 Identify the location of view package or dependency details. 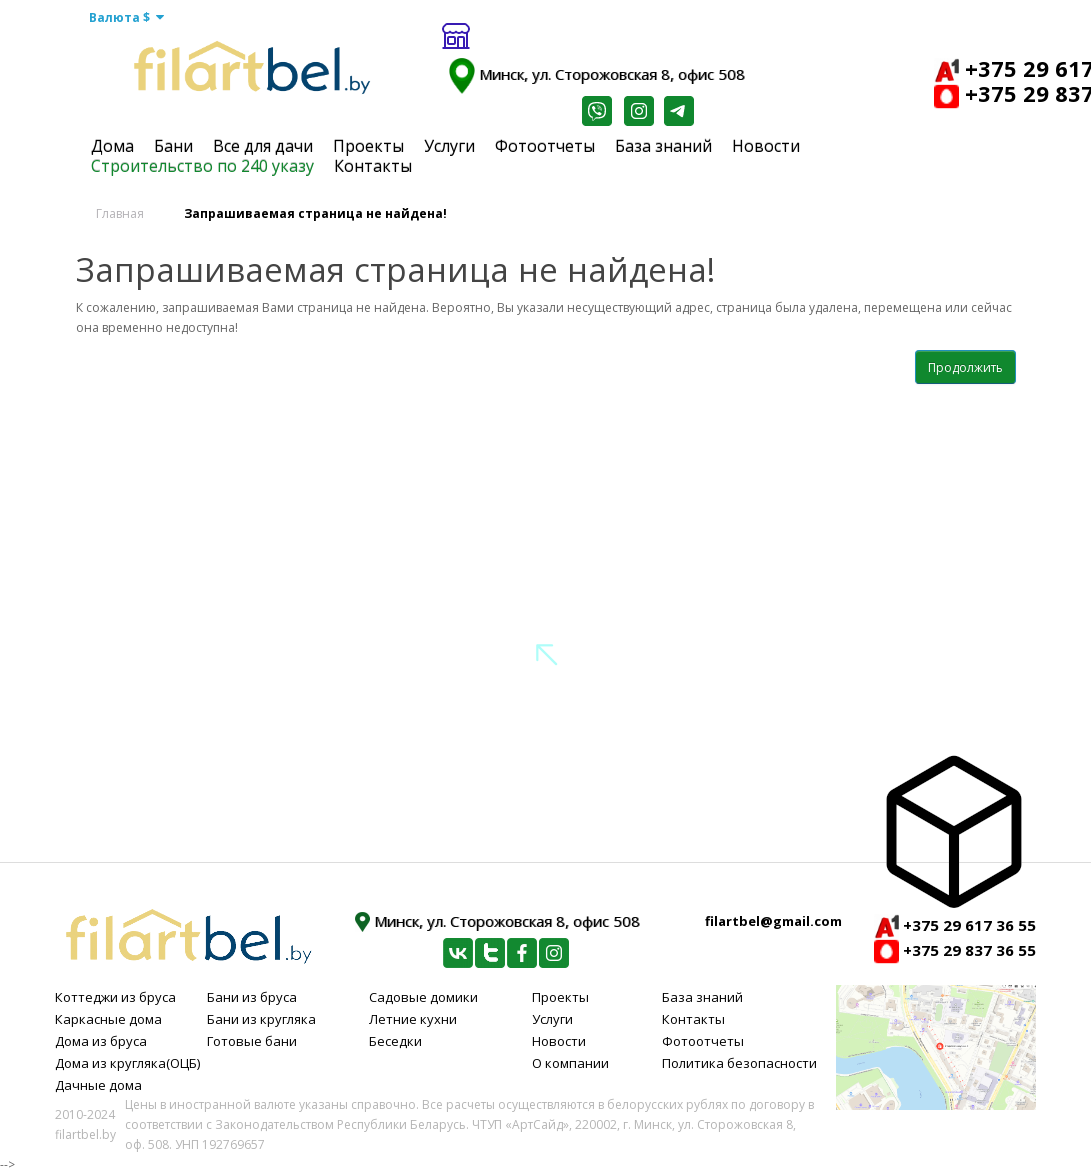
(954, 834).